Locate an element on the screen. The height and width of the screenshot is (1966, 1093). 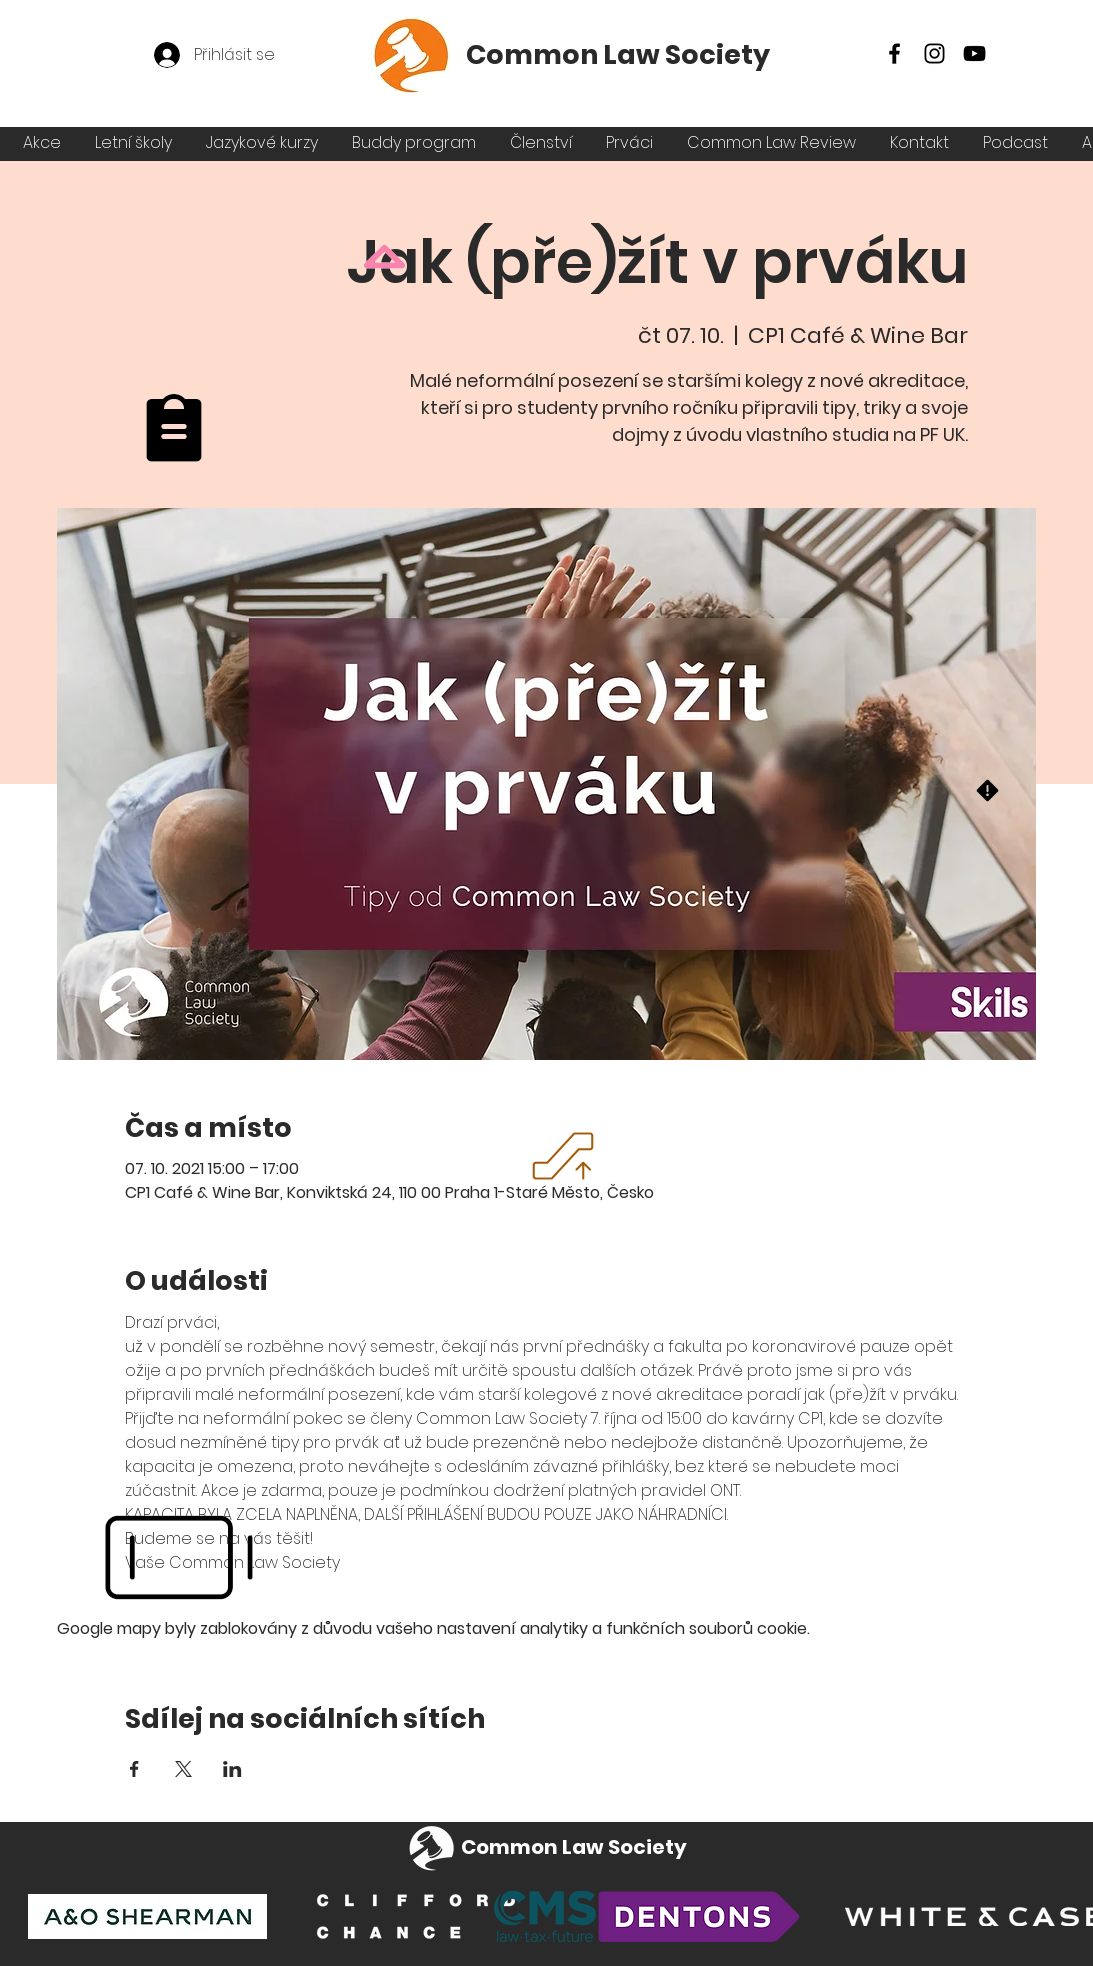
indicates low battery status is located at coordinates (176, 1557).